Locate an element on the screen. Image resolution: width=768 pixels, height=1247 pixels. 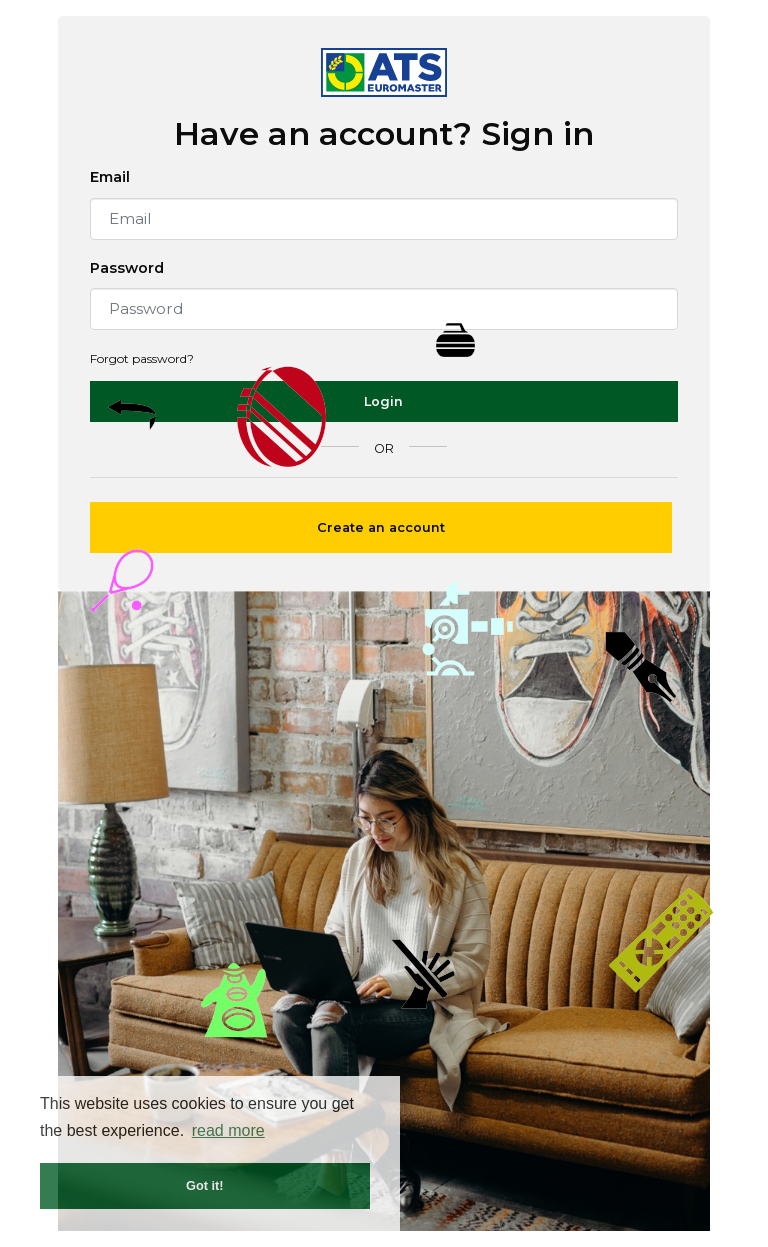
swipe left gesture indicator is located at coordinates (131, 413).